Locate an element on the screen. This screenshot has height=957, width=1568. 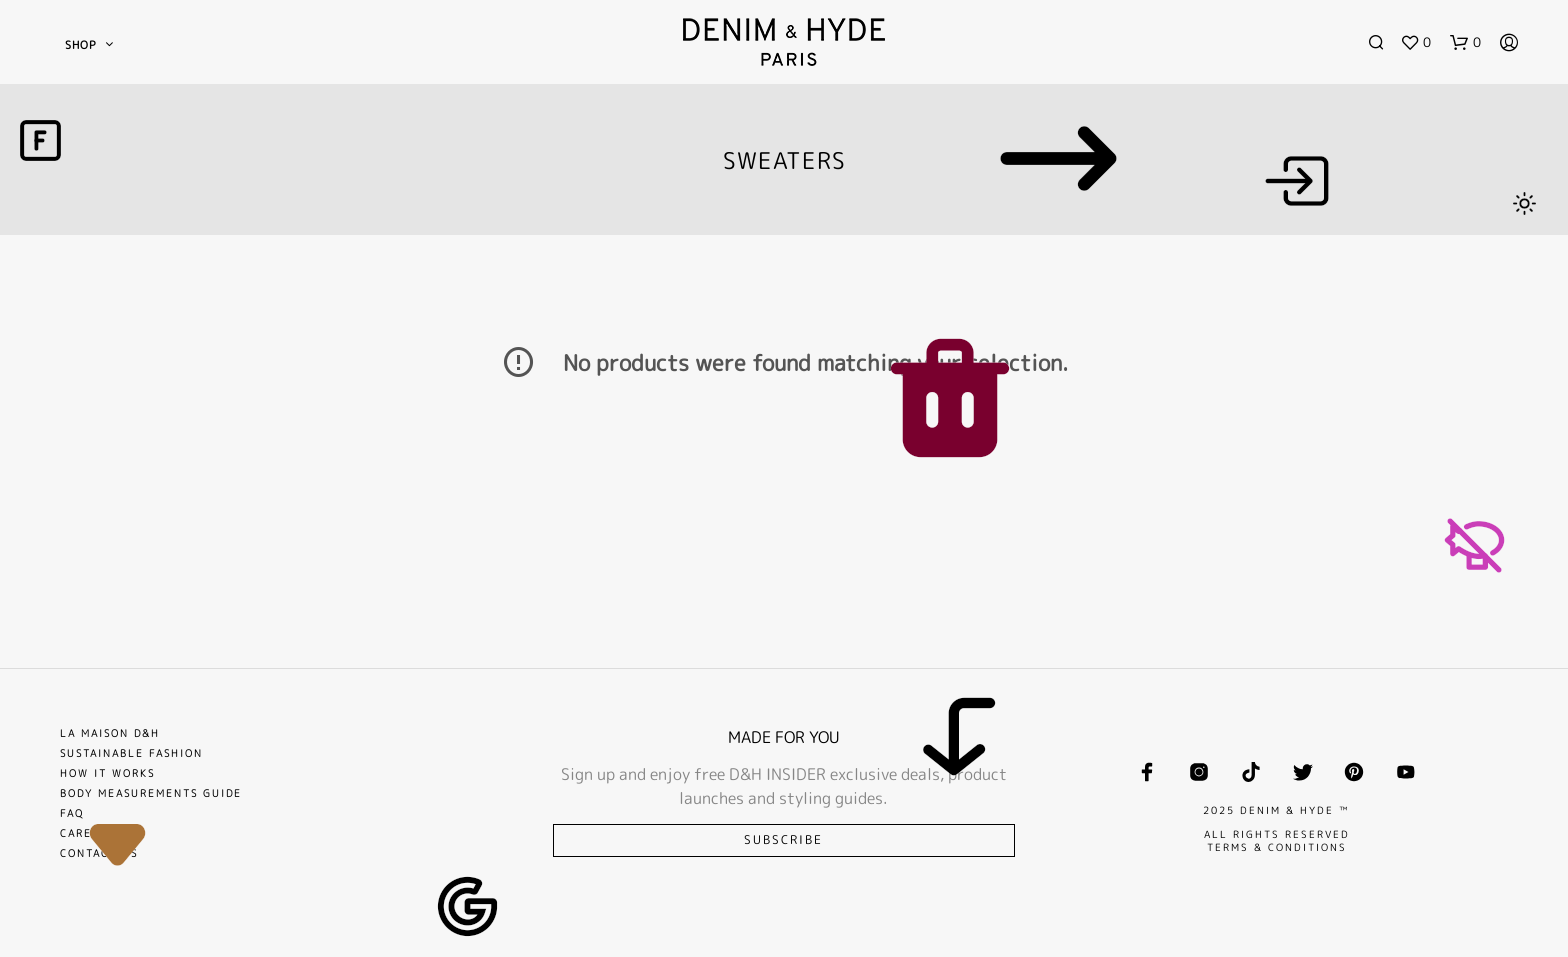
sign in with Google is located at coordinates (467, 906).